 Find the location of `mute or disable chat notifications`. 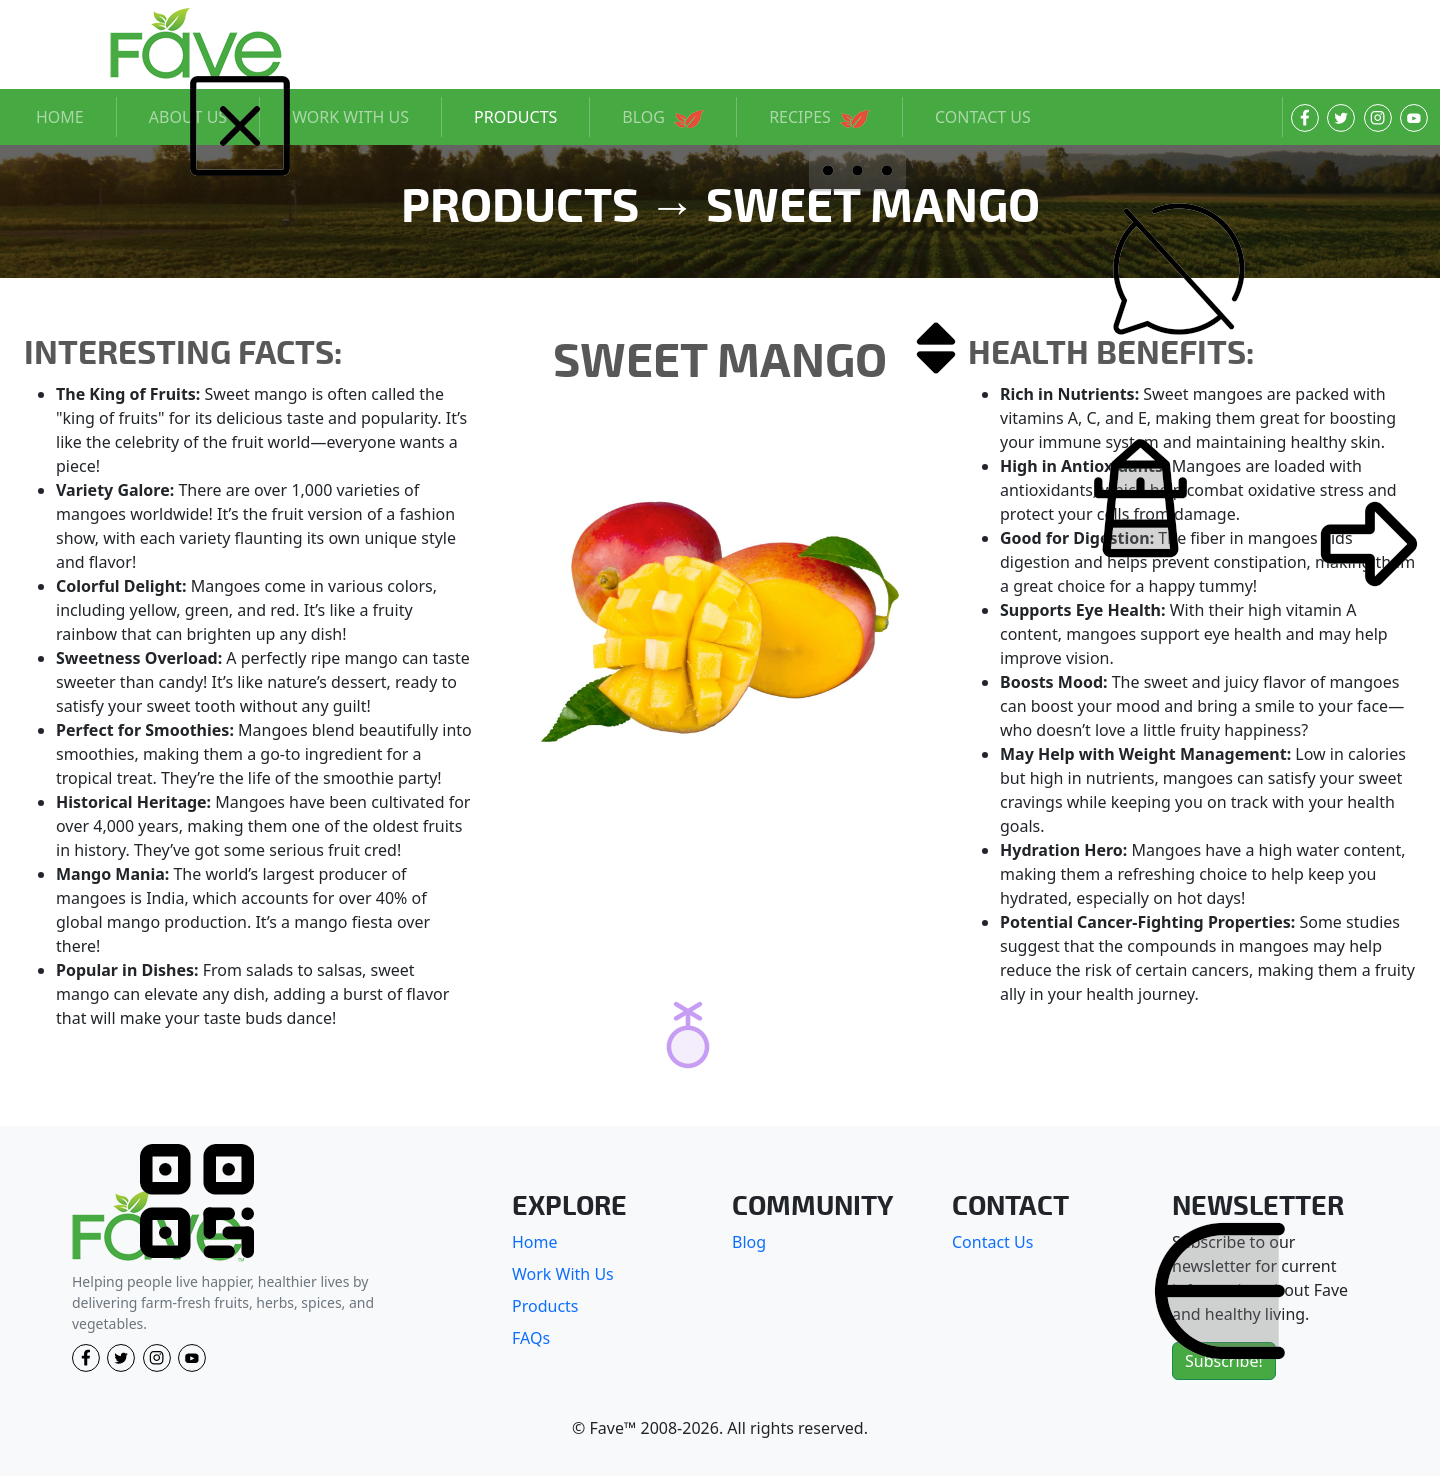

mute or disable chat notifications is located at coordinates (1179, 269).